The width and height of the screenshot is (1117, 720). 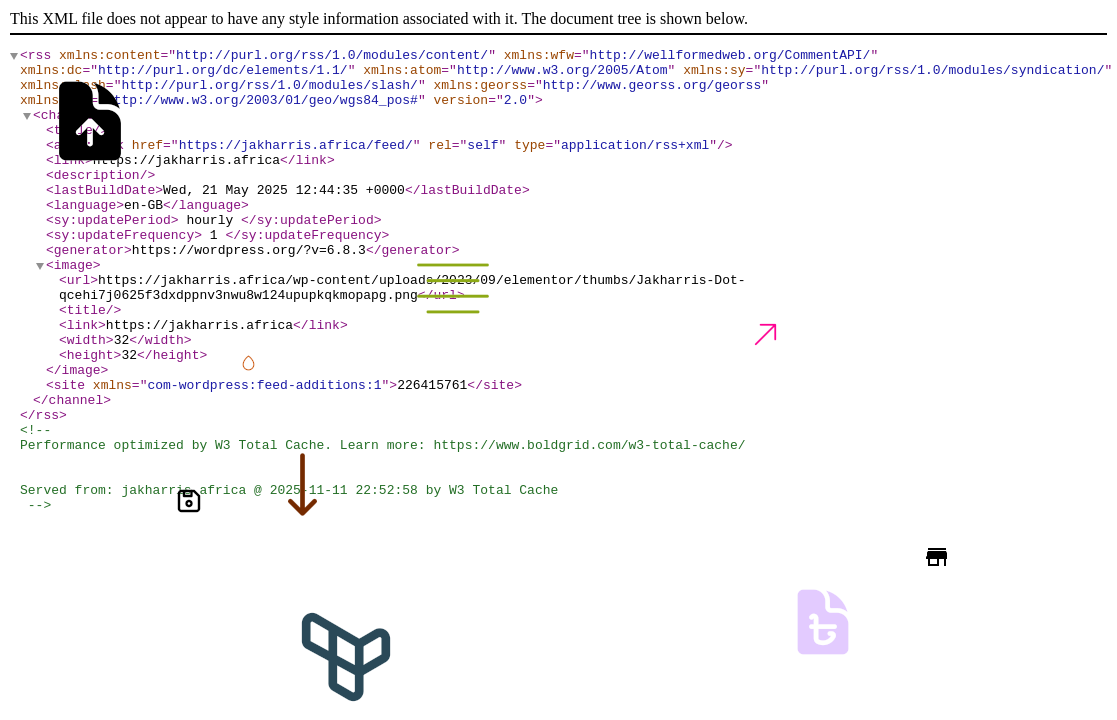 I want to click on open link in new tab or window, so click(x=765, y=334).